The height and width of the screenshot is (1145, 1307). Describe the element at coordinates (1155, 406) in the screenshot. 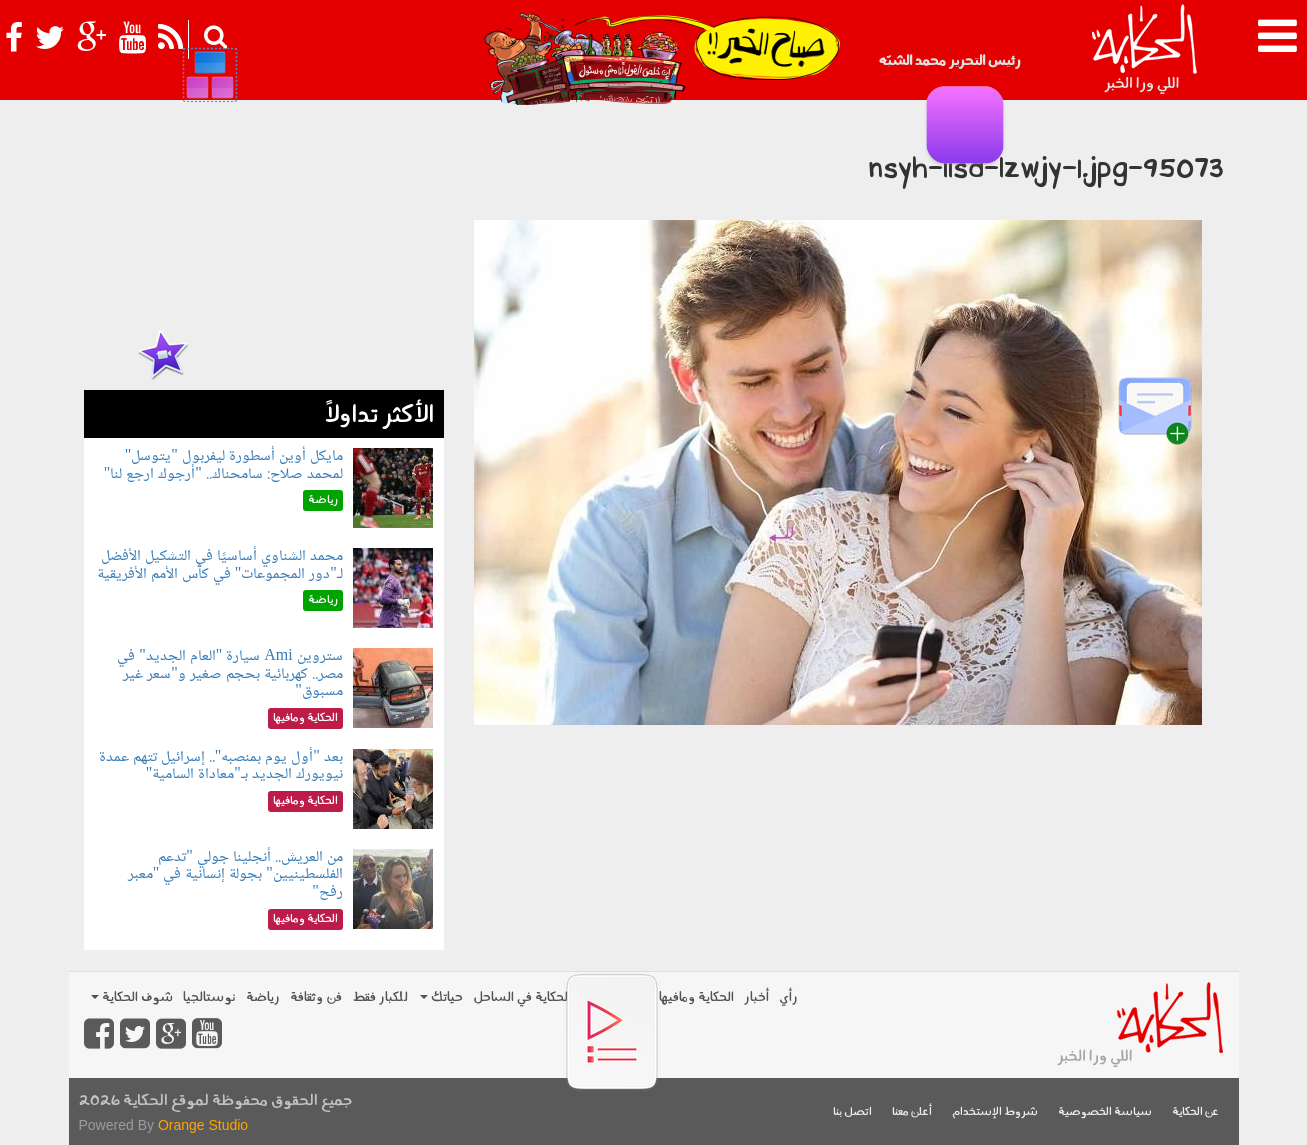

I see `compose a new email message` at that location.